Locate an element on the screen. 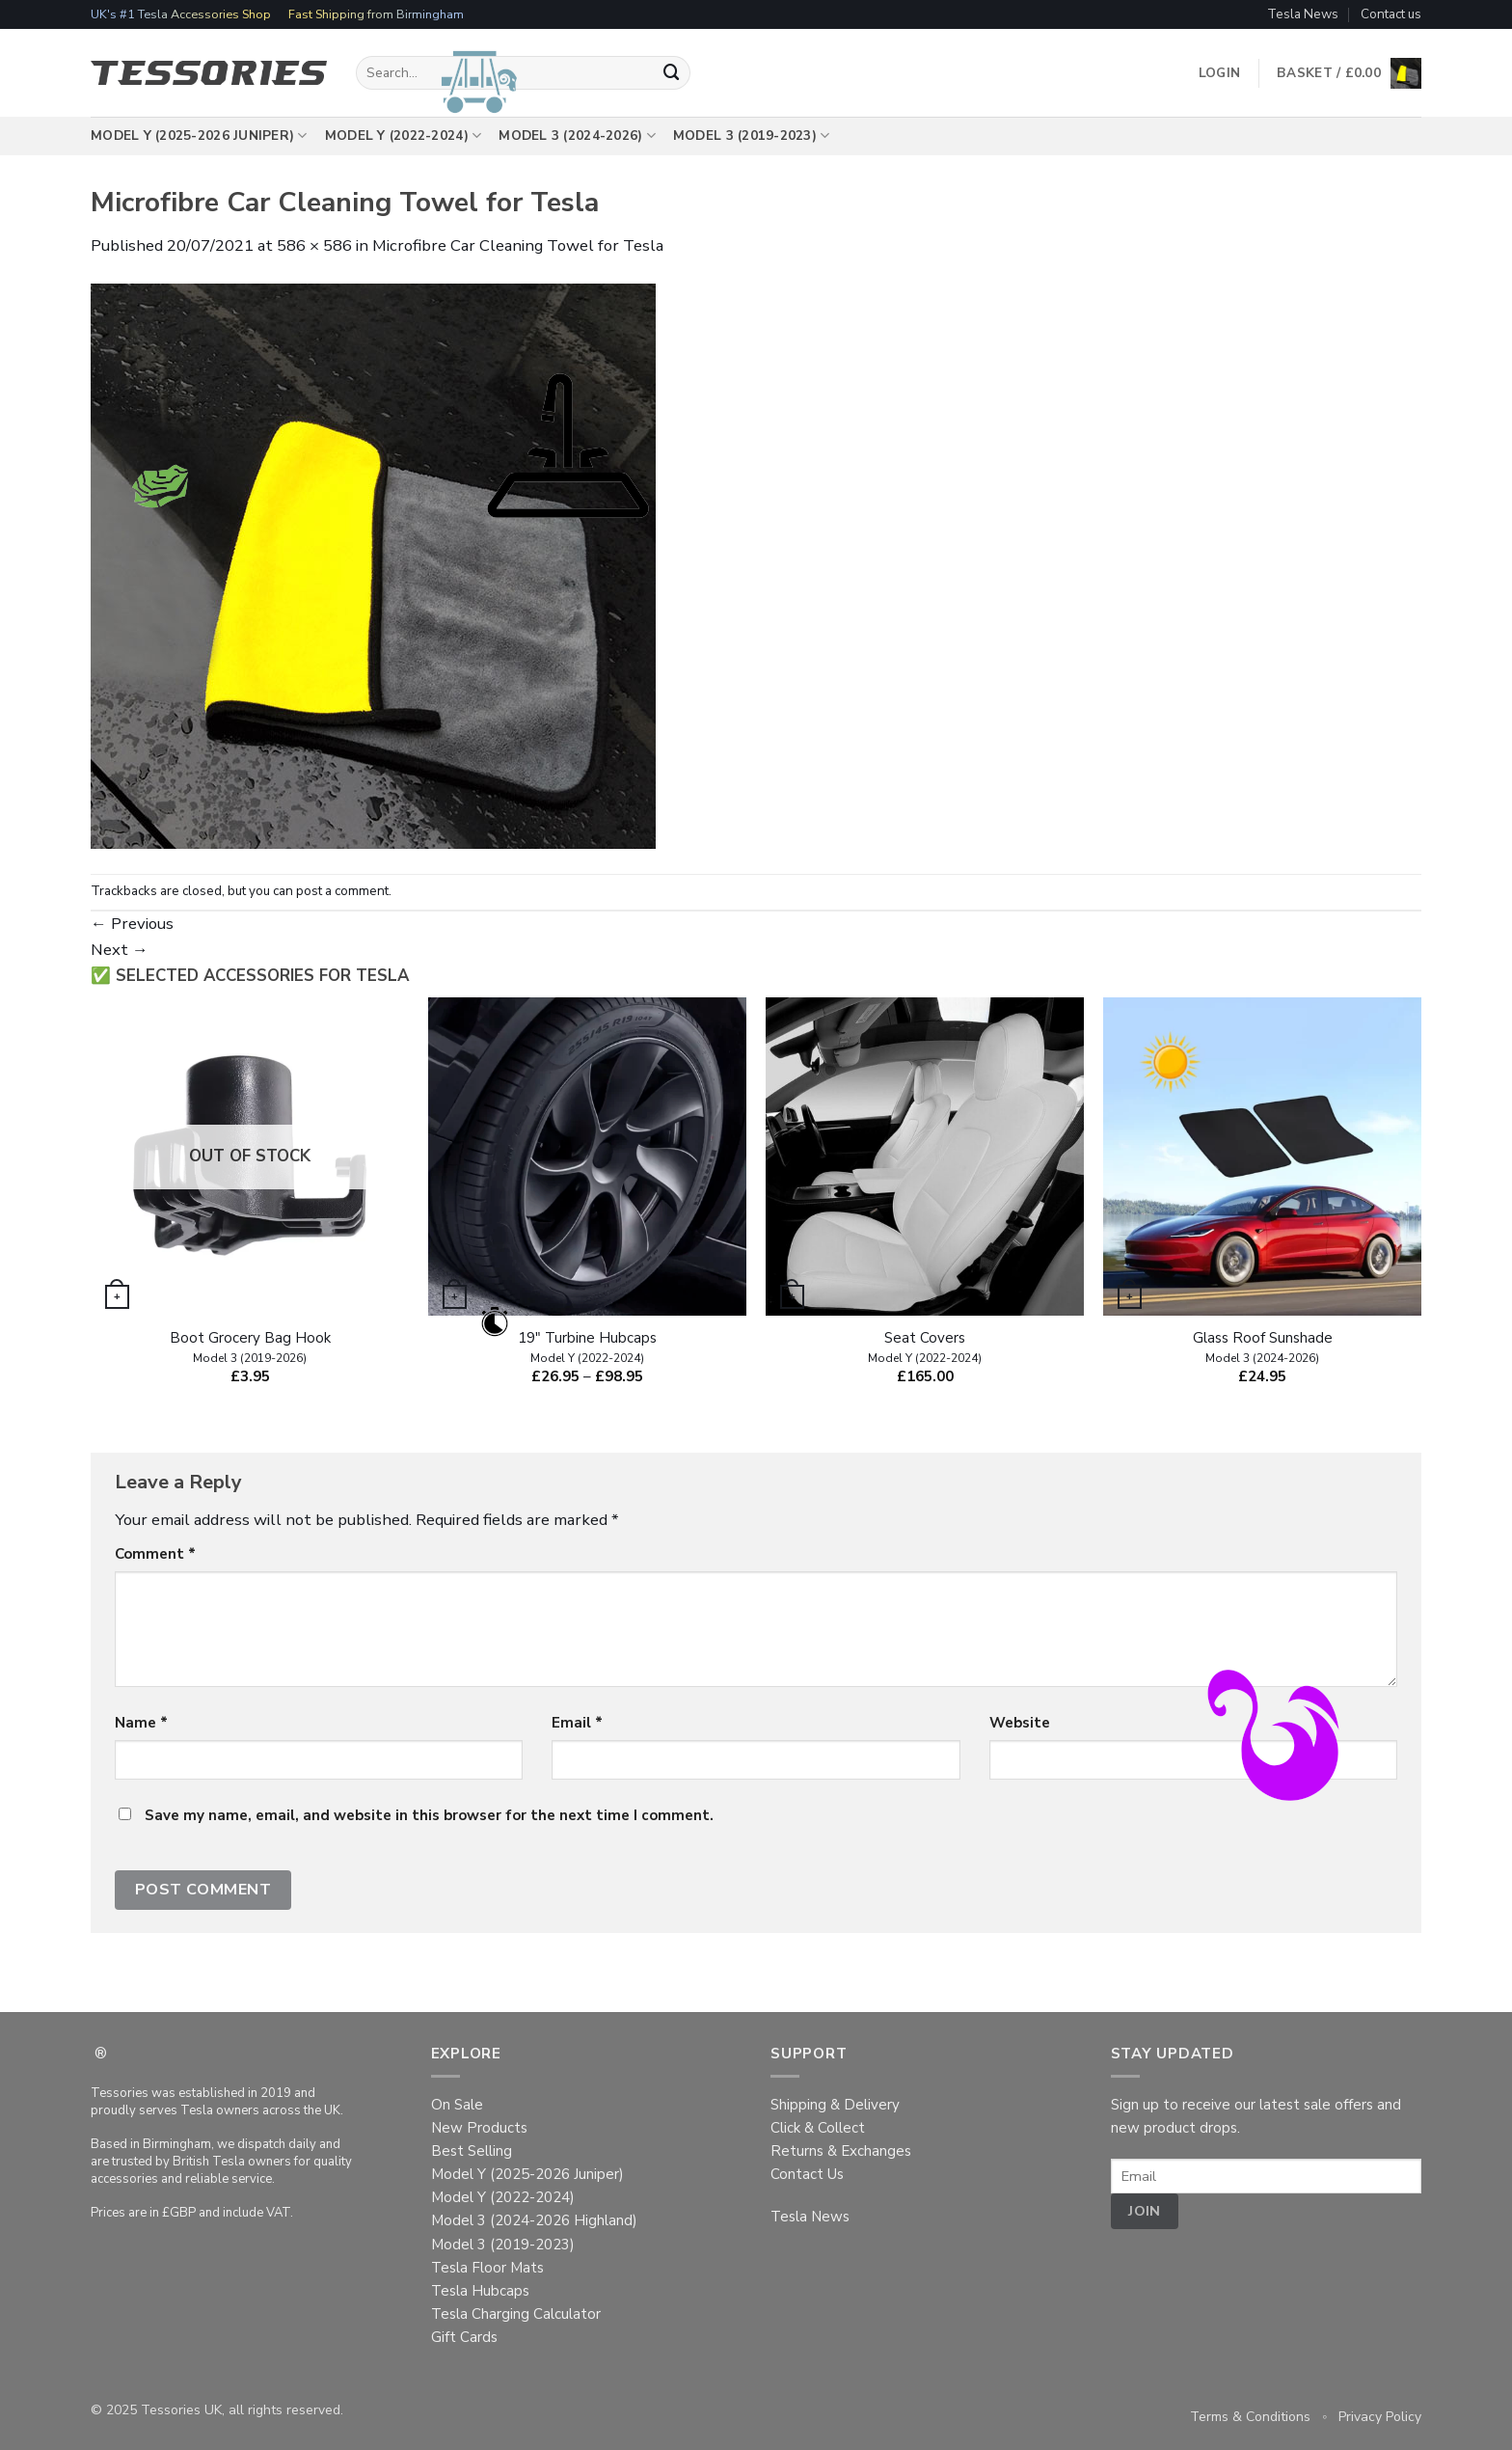 This screenshot has height=2450, width=1512. start or stop a timer is located at coordinates (495, 1321).